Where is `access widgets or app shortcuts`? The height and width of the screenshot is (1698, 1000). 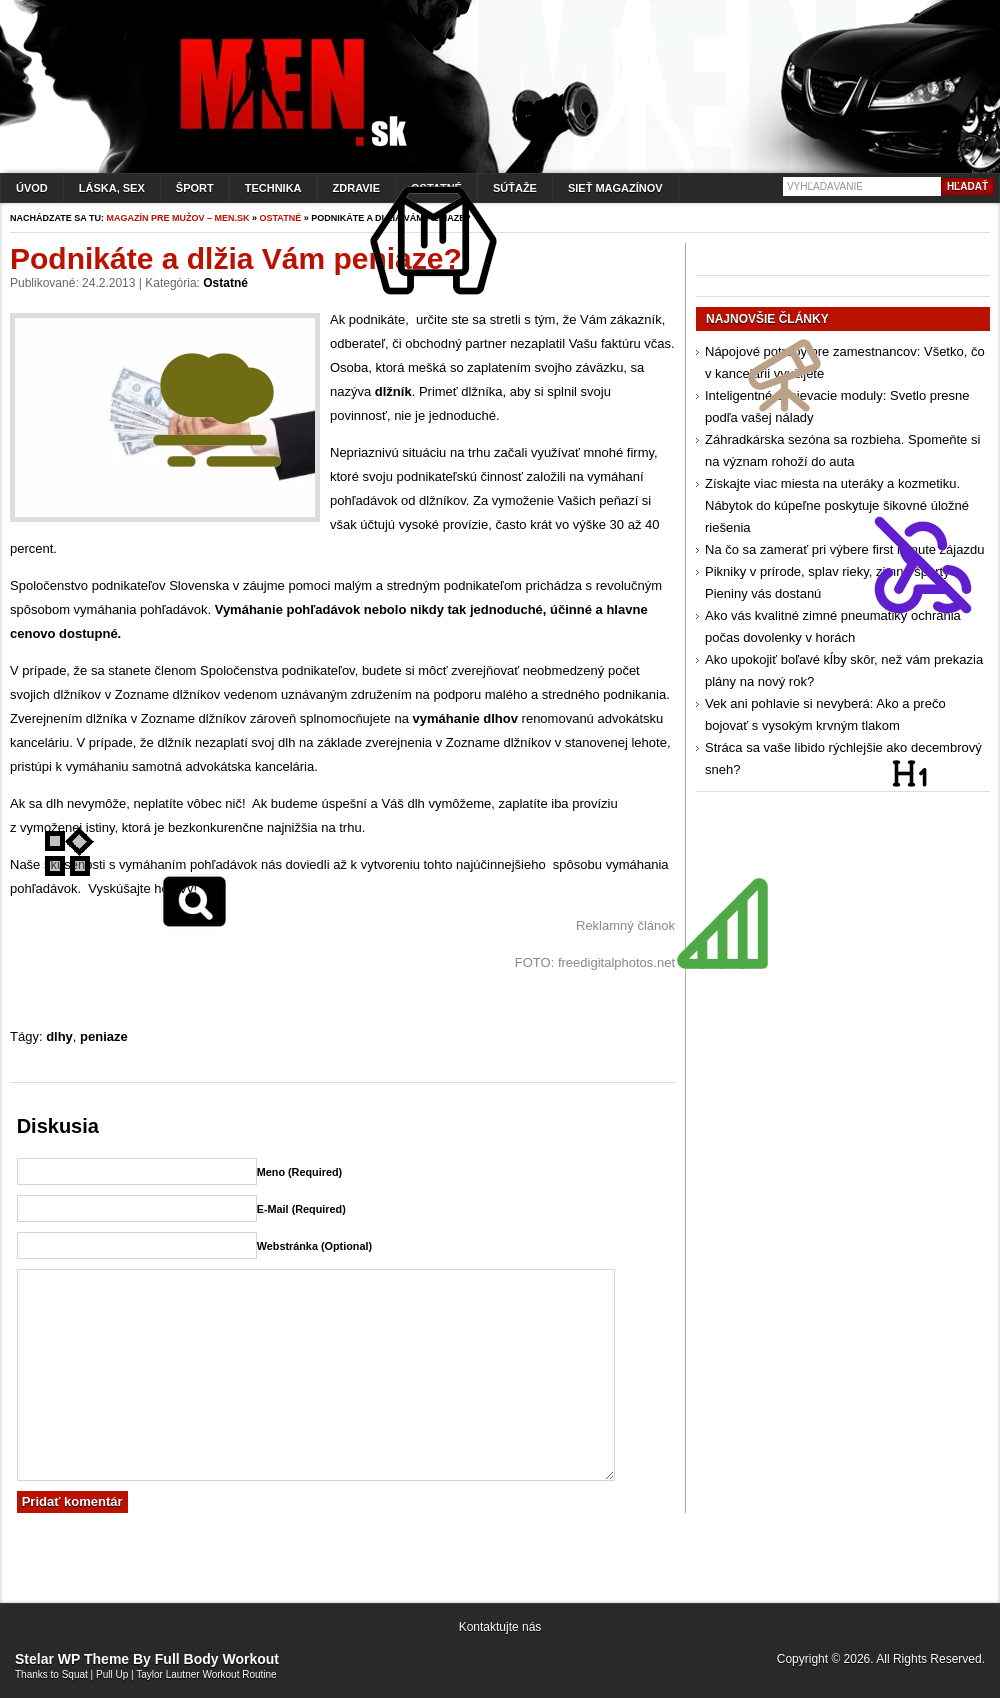 access widgets or app shortcuts is located at coordinates (67, 853).